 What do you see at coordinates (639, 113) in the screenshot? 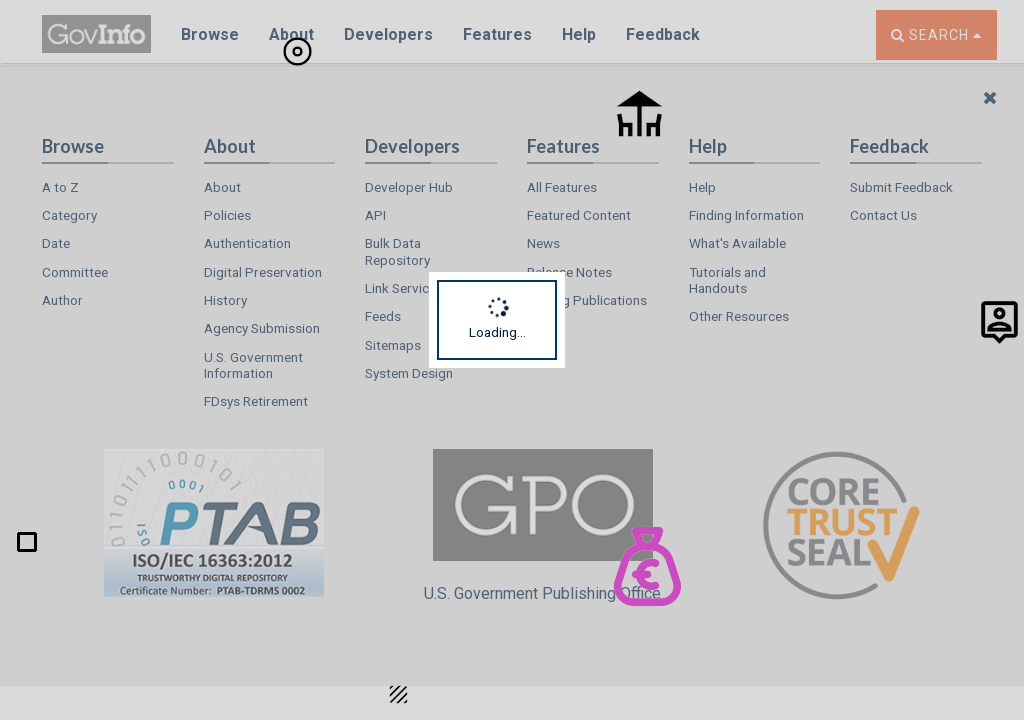
I see `access outdoor deck or patio settings` at bounding box center [639, 113].